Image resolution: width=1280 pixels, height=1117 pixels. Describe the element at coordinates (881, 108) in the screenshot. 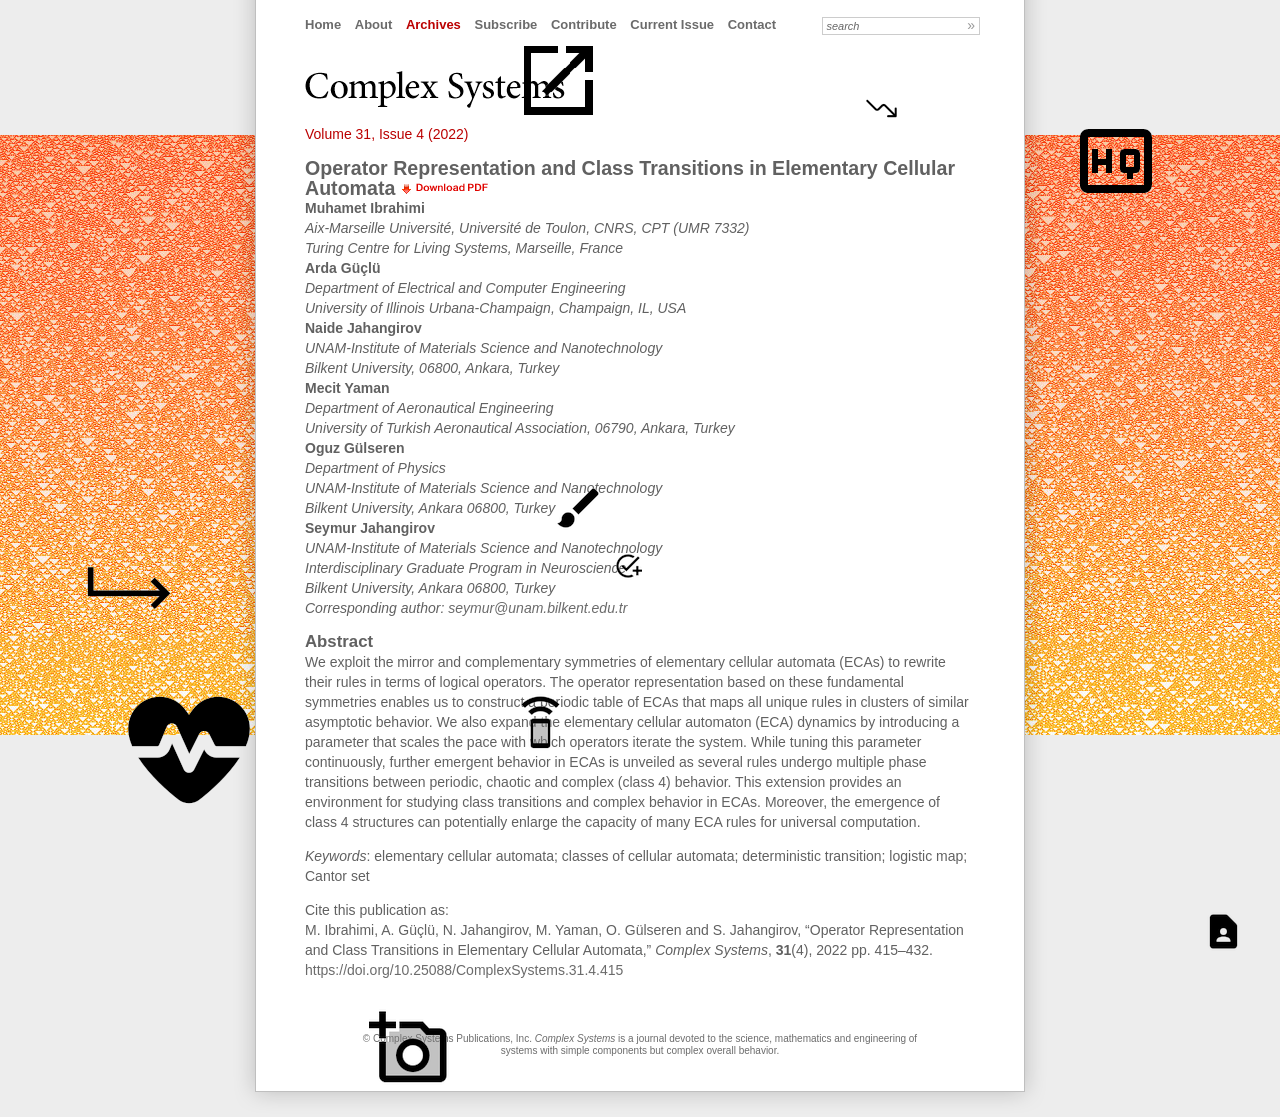

I see `indicates a declining trend or decreasing value` at that location.